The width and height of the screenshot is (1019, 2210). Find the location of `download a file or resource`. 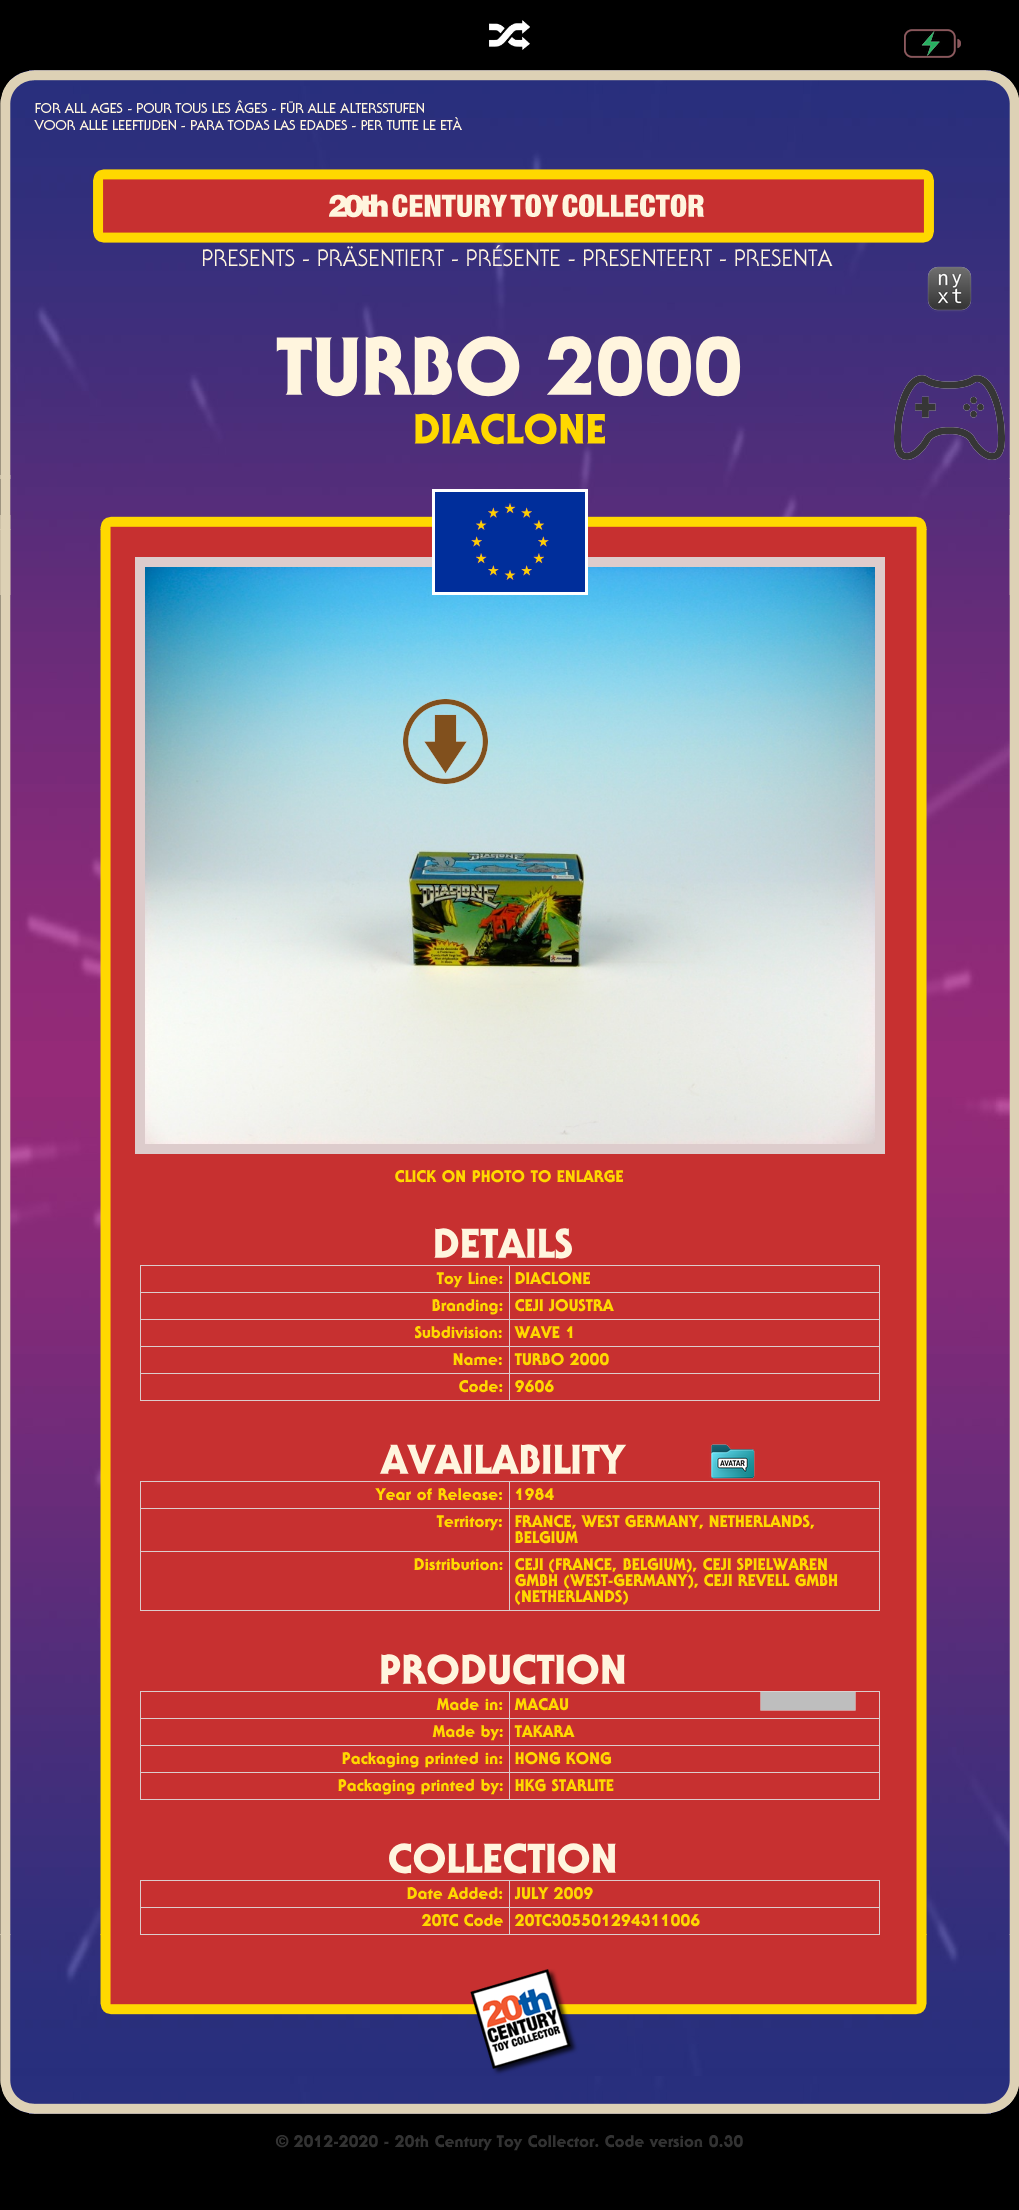

download a file or resource is located at coordinates (445, 741).